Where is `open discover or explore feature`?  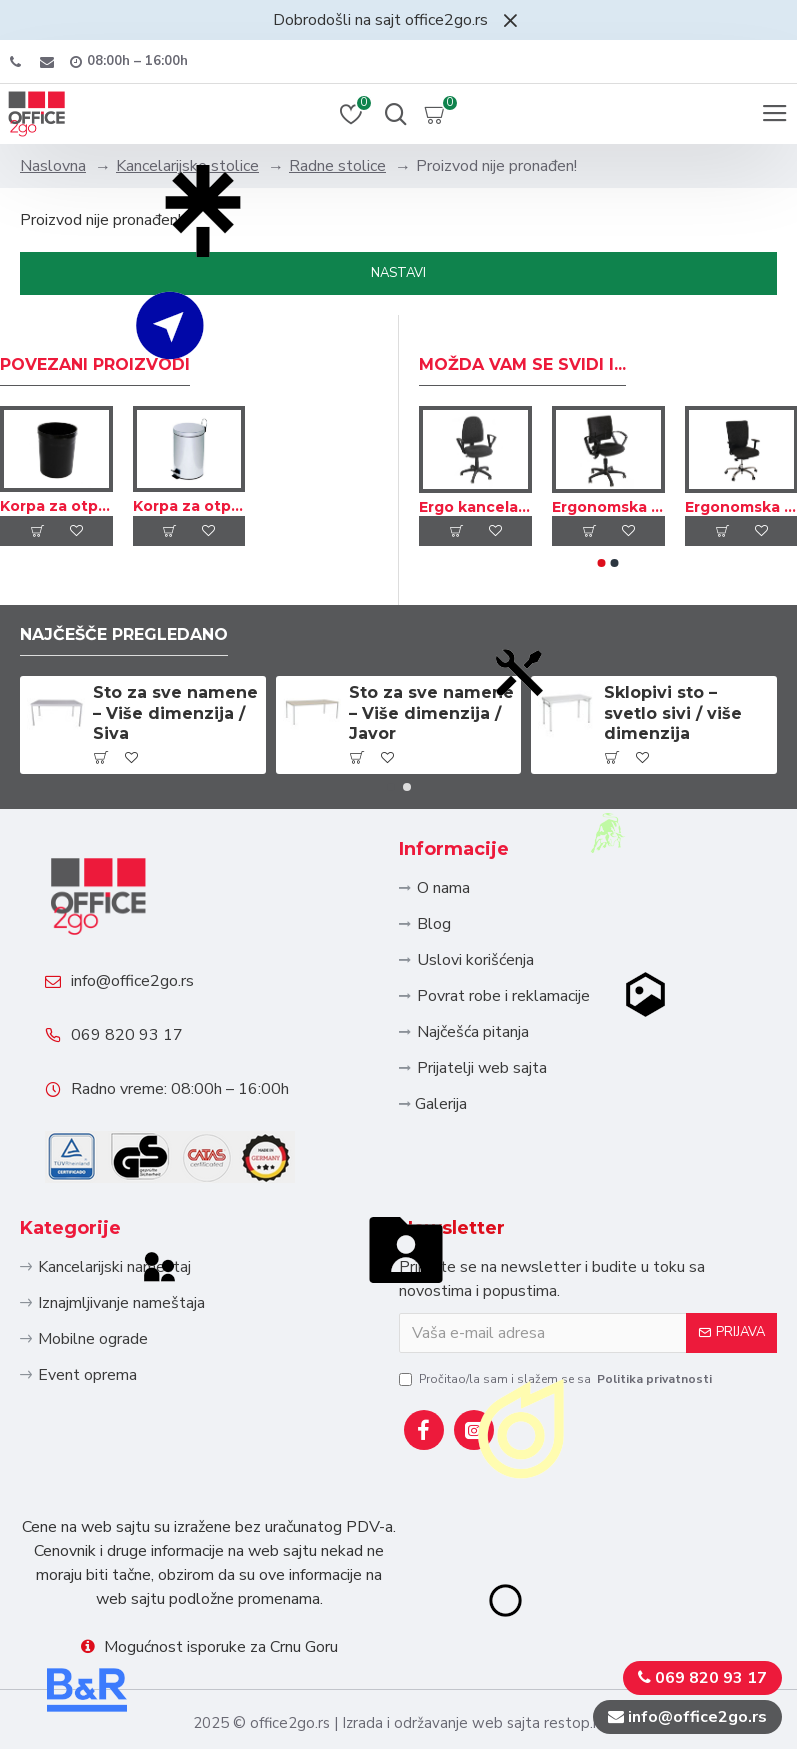 open discover or explore feature is located at coordinates (166, 325).